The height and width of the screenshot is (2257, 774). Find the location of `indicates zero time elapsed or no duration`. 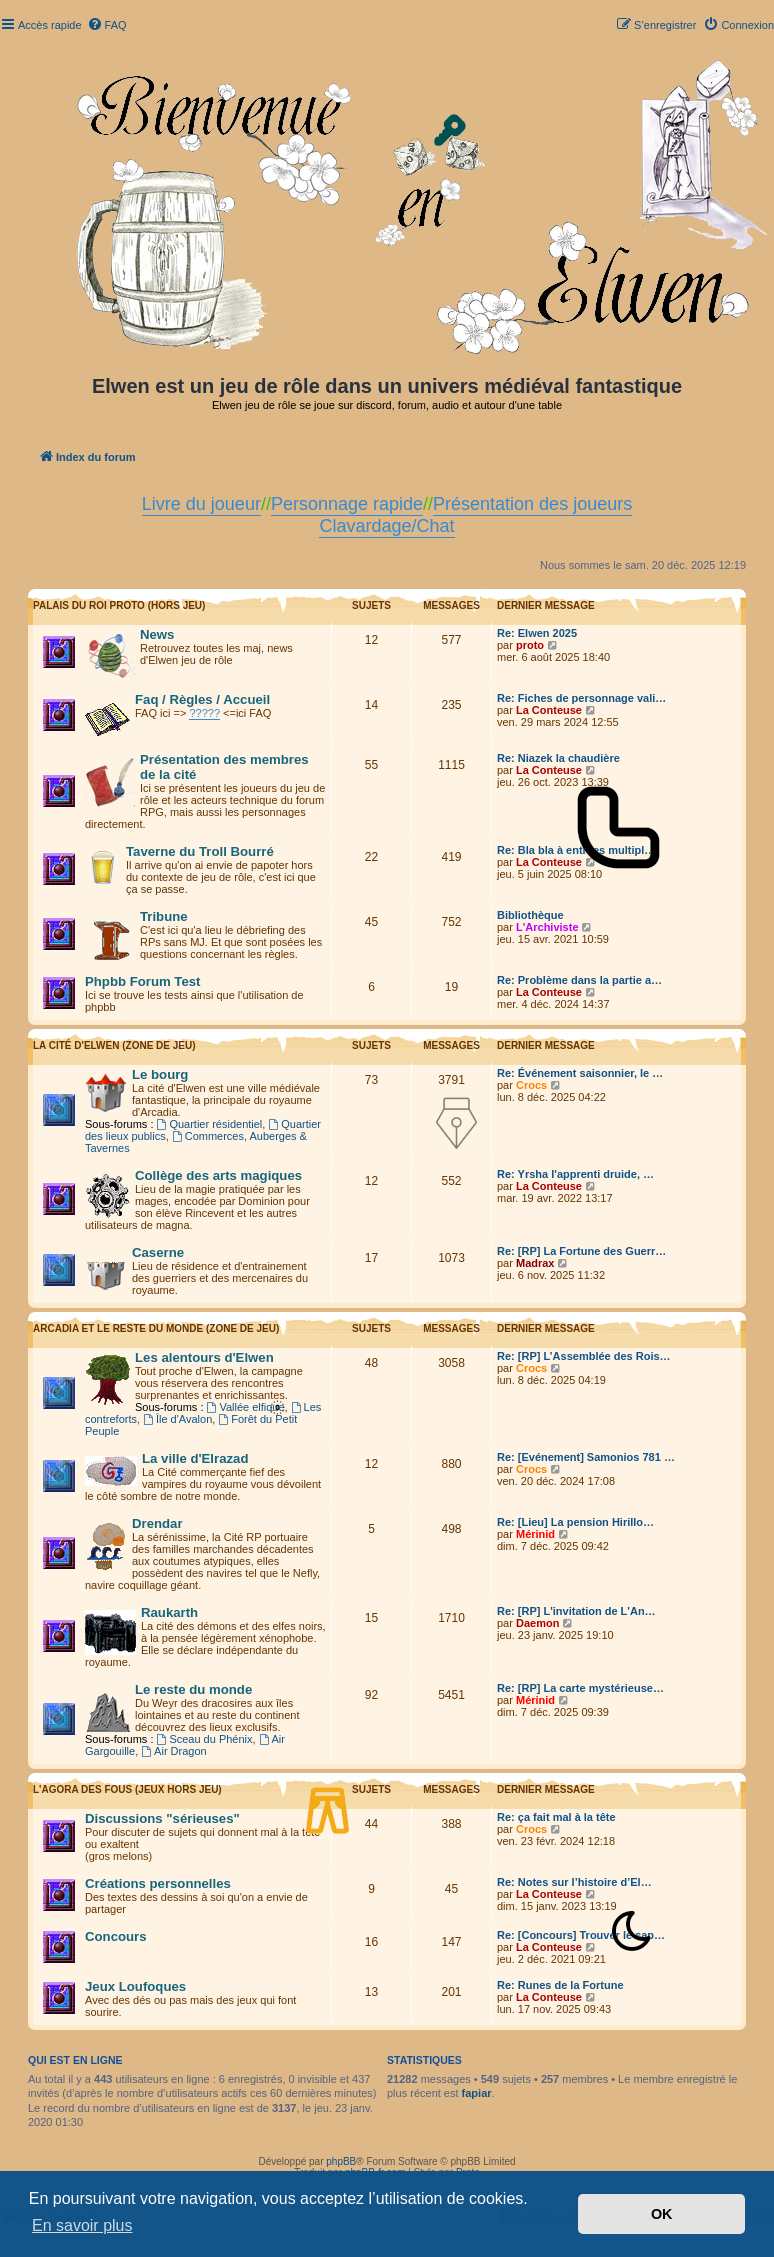

indicates zero time elapsed or no duration is located at coordinates (277, 1407).